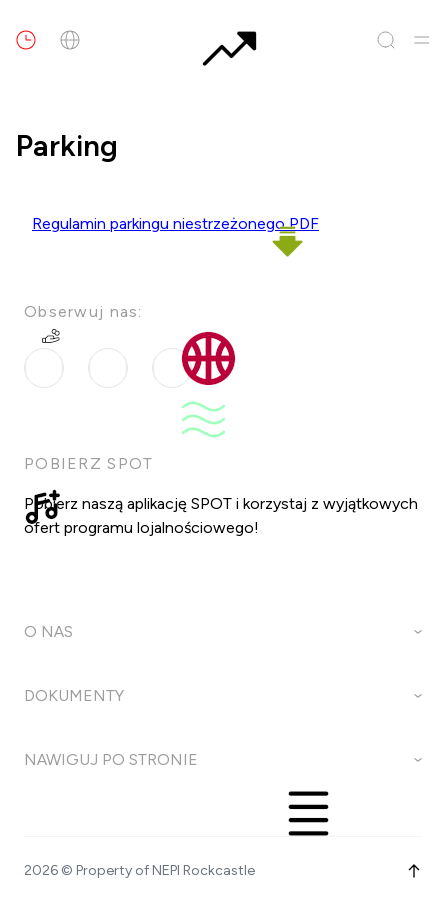  Describe the element at coordinates (203, 419) in the screenshot. I see `indicates water or aquatic features` at that location.